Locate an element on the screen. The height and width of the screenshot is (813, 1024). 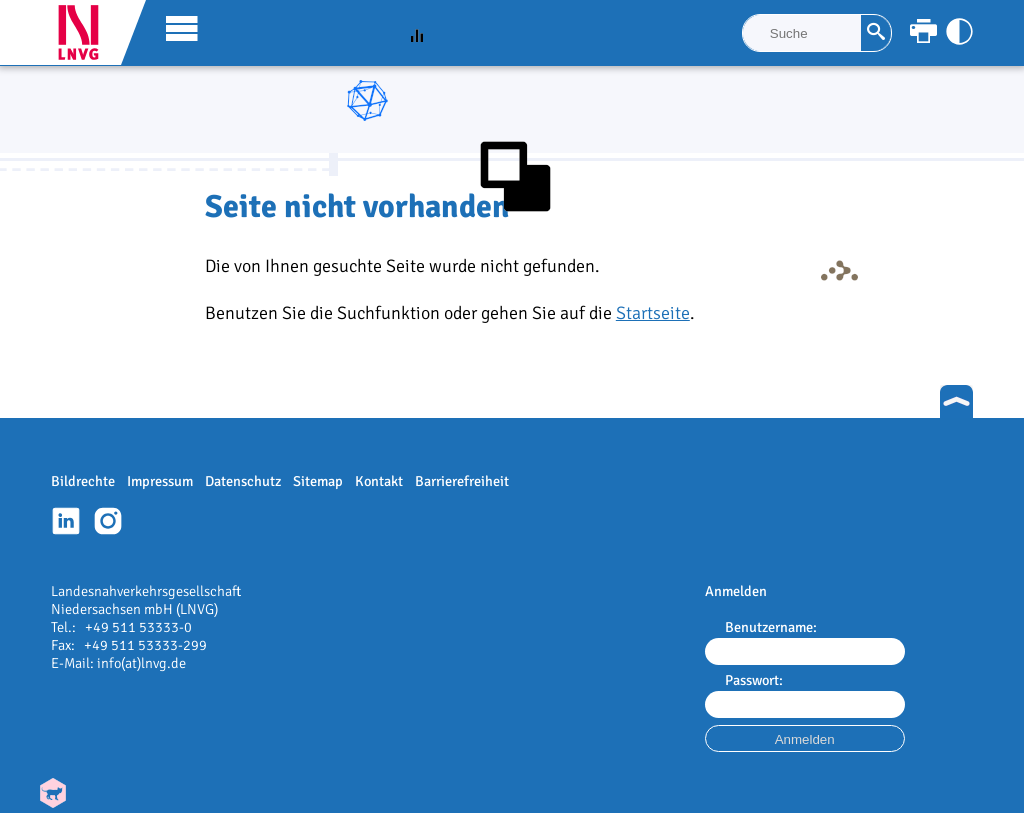
view analytics or statistics is located at coordinates (417, 36).